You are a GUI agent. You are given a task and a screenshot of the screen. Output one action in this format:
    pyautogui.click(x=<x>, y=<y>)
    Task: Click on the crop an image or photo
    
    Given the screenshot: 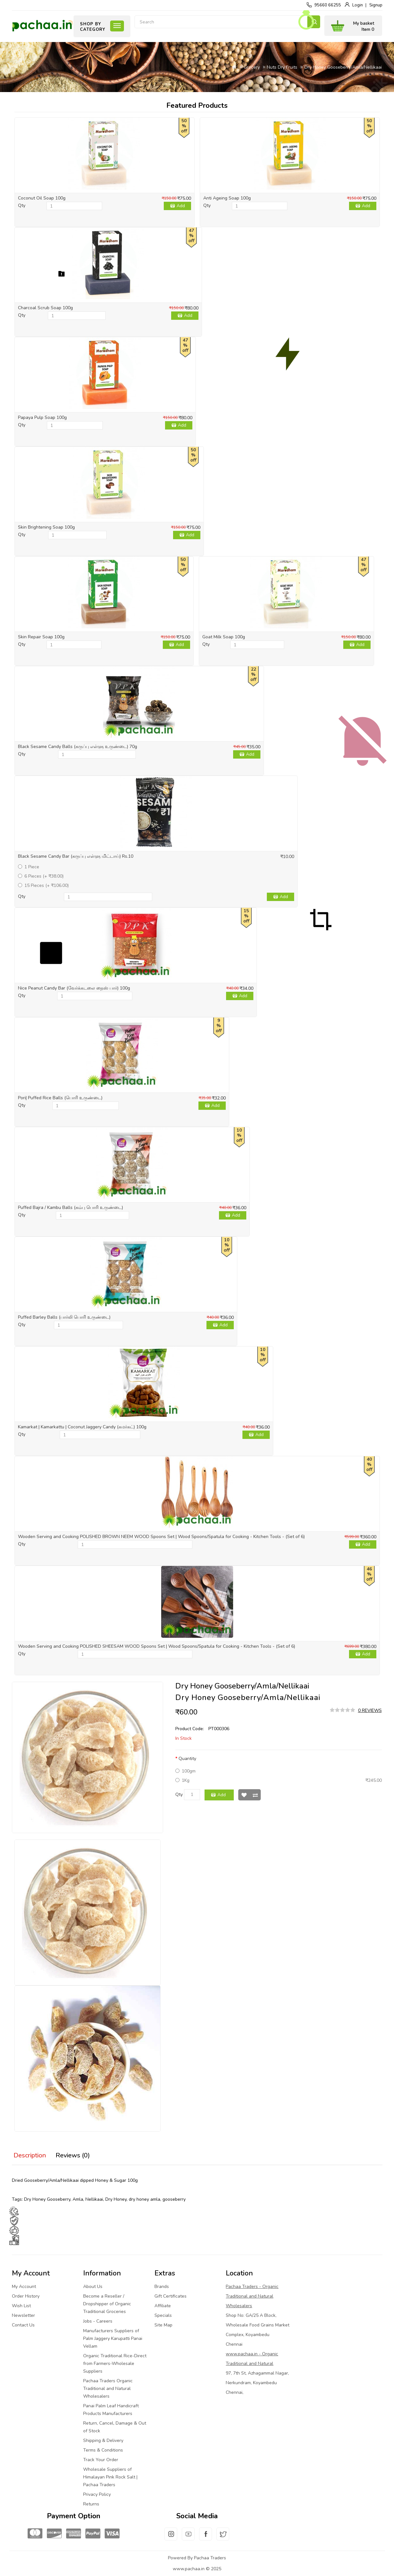 What is the action you would take?
    pyautogui.click(x=321, y=920)
    